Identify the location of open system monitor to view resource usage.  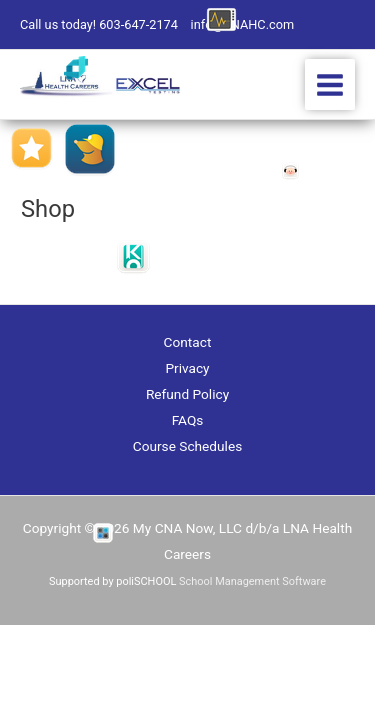
(221, 19).